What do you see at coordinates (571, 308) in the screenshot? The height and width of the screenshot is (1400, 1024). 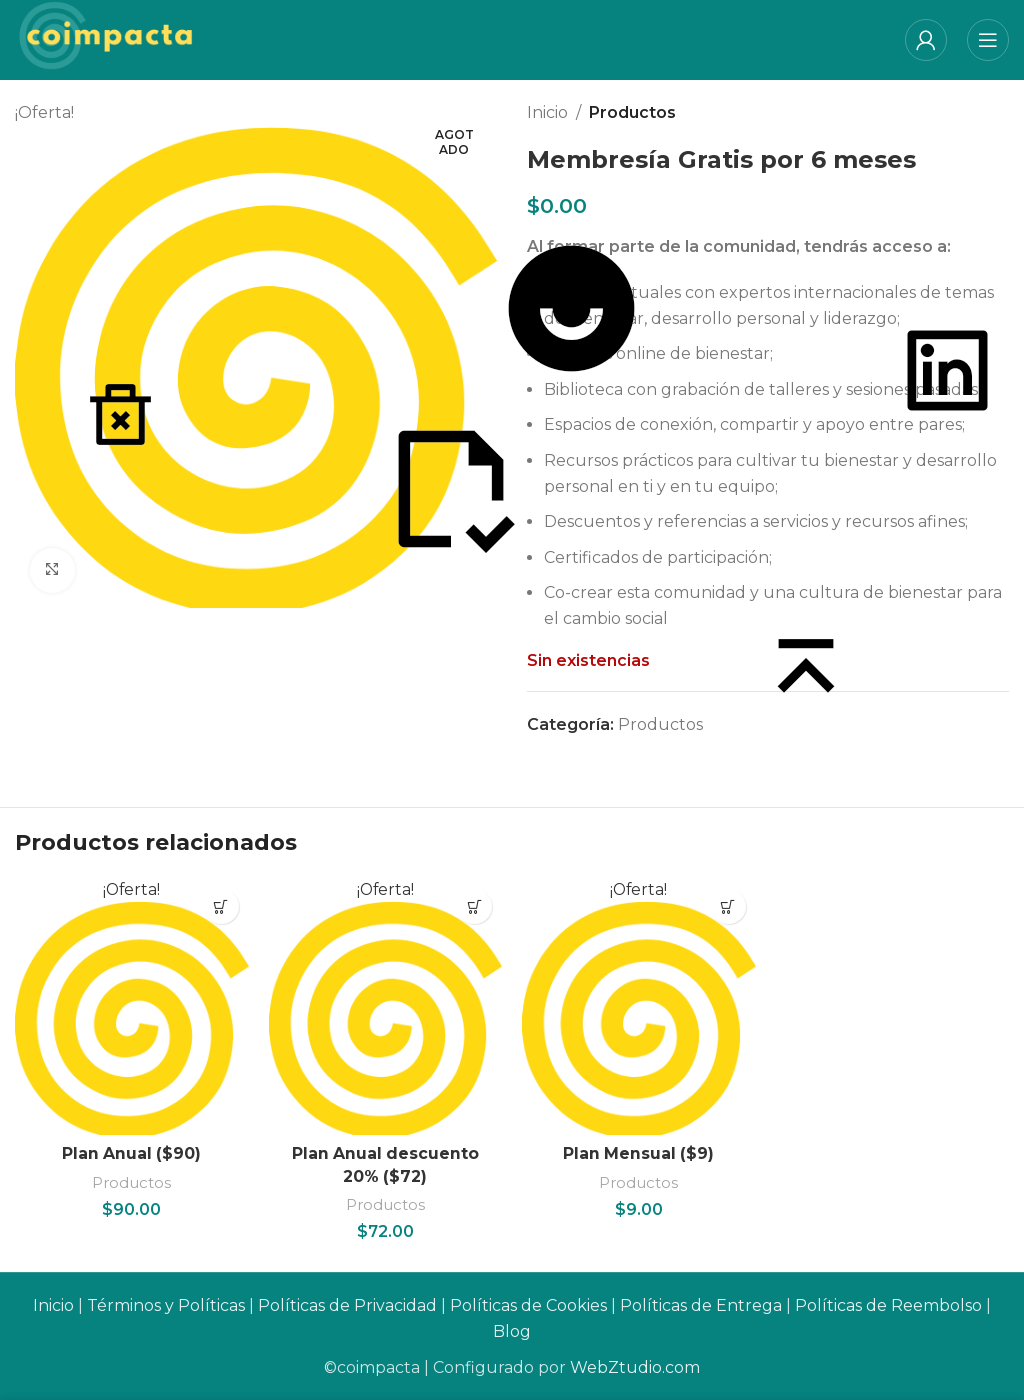 I see `view your profile` at bounding box center [571, 308].